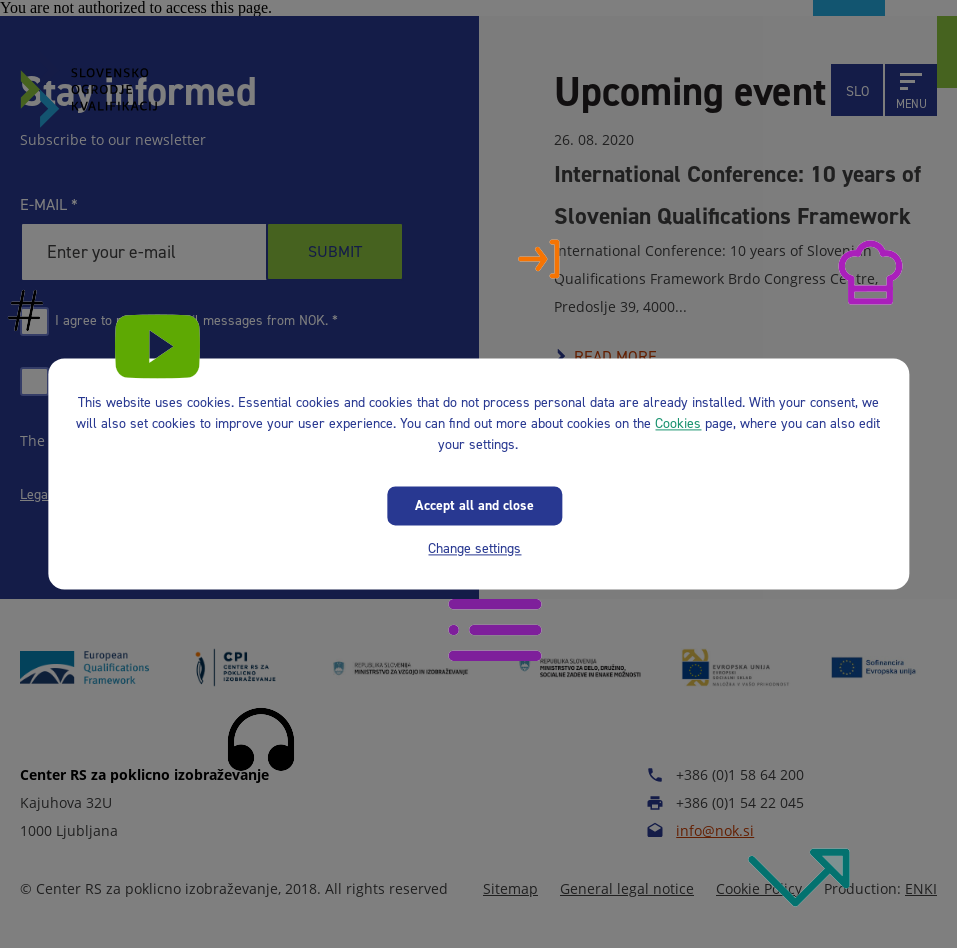  What do you see at coordinates (540, 259) in the screenshot?
I see `log in to your account` at bounding box center [540, 259].